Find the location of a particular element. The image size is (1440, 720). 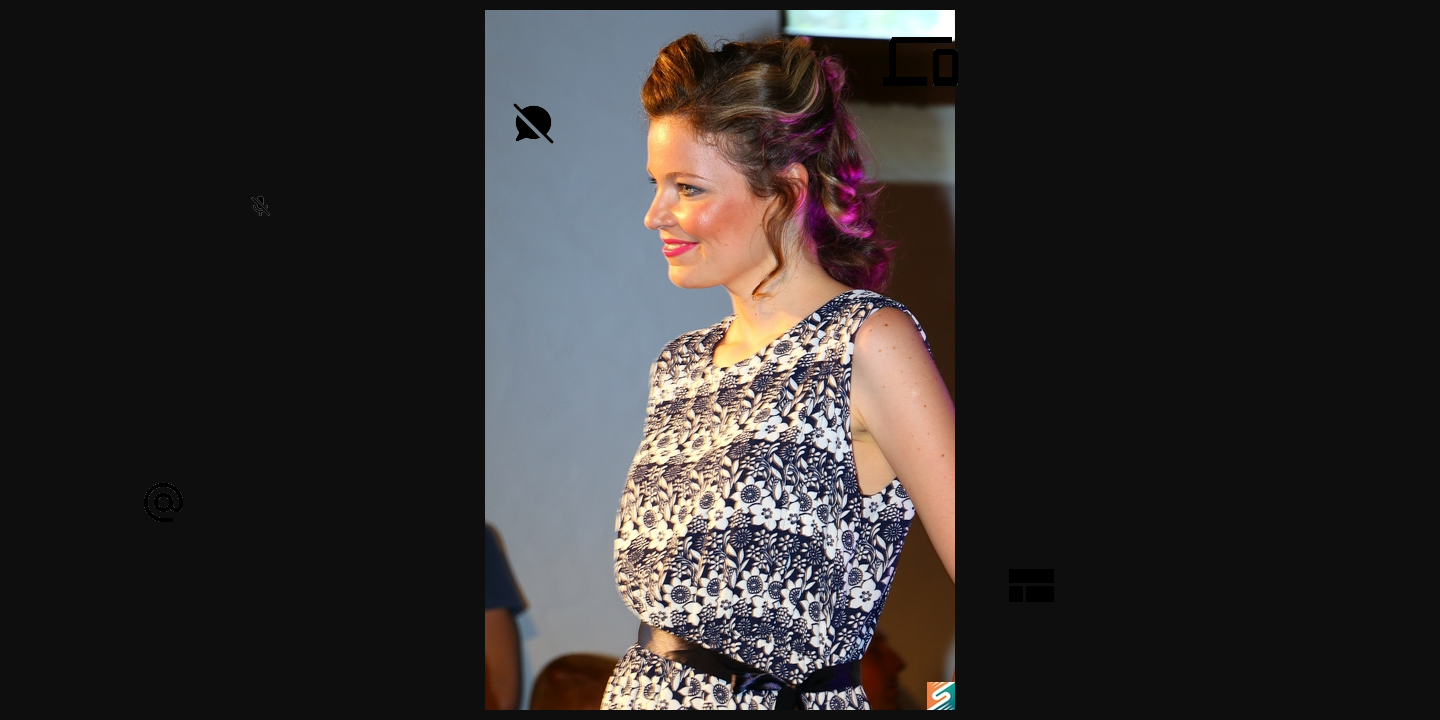

switch to compact view mode is located at coordinates (1030, 585).